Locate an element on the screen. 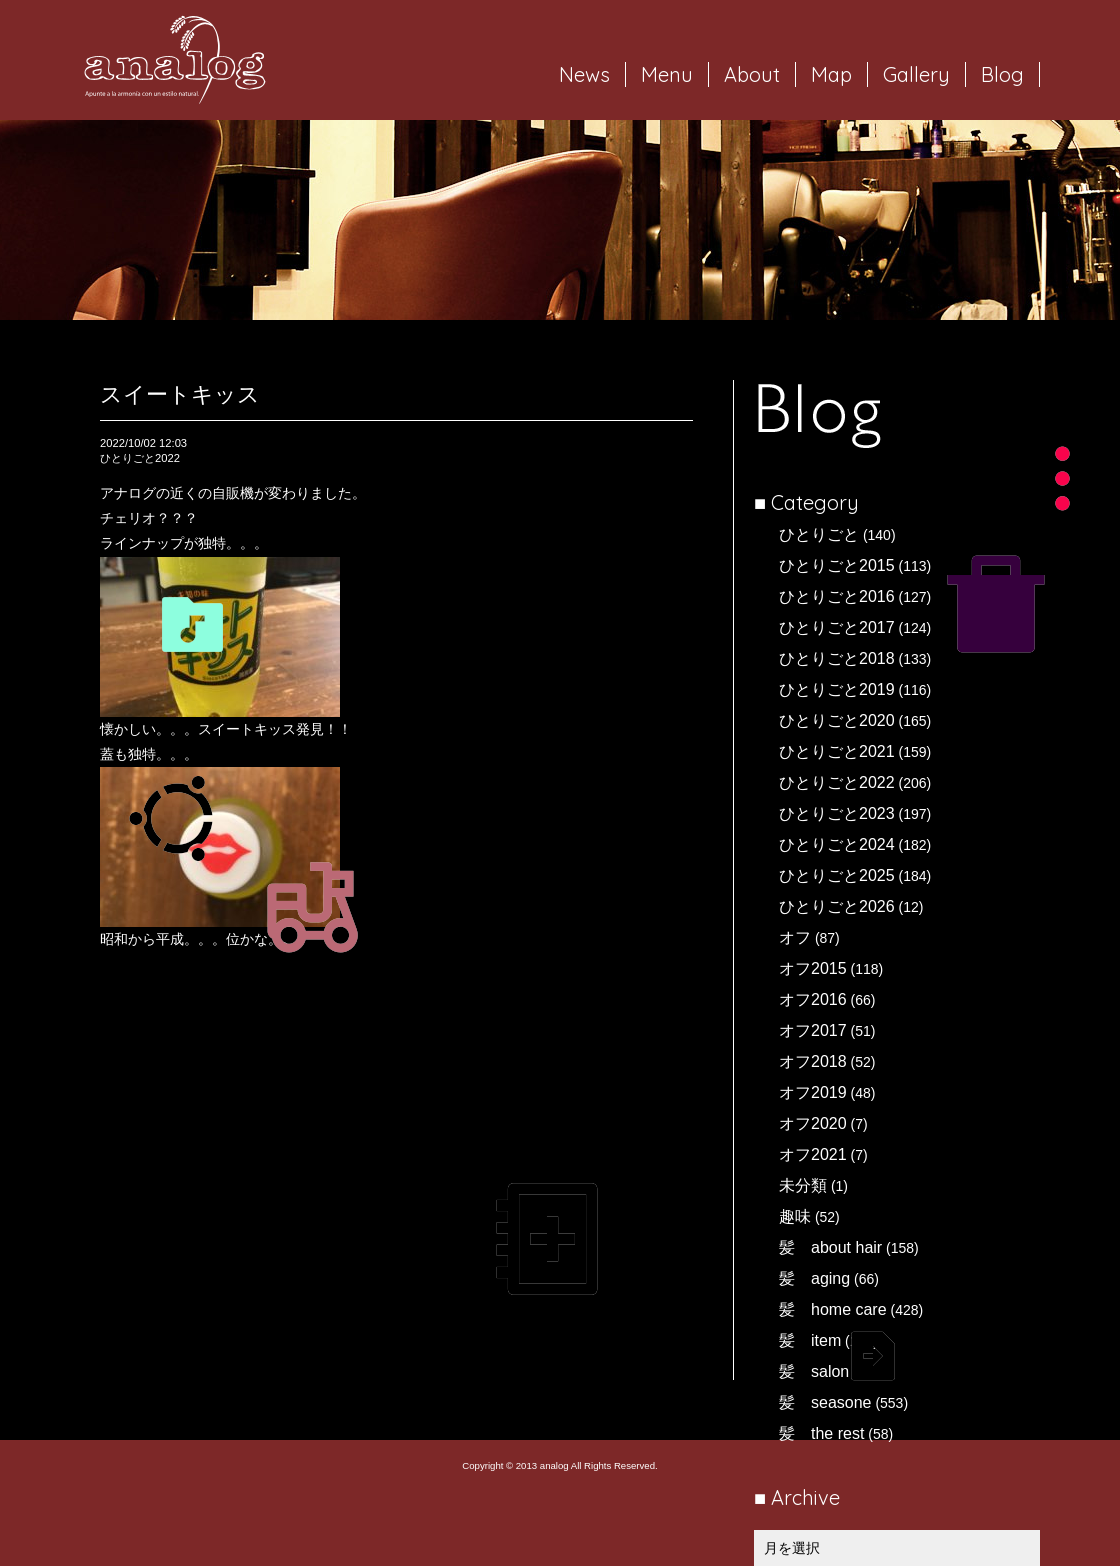 This screenshot has height=1566, width=1120. open more options menu is located at coordinates (1062, 478).